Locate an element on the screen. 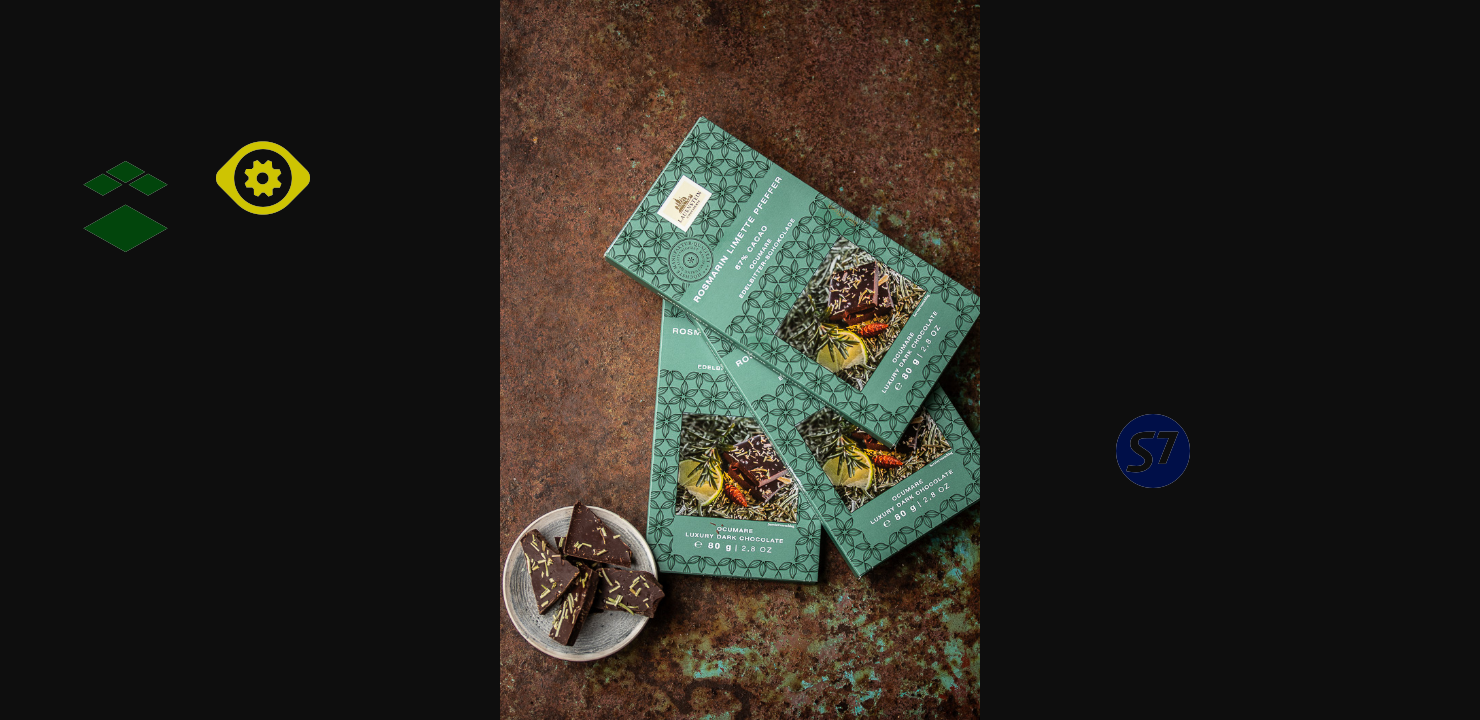 This screenshot has height=720, width=1480. s7 airlines logo is located at coordinates (1153, 451).